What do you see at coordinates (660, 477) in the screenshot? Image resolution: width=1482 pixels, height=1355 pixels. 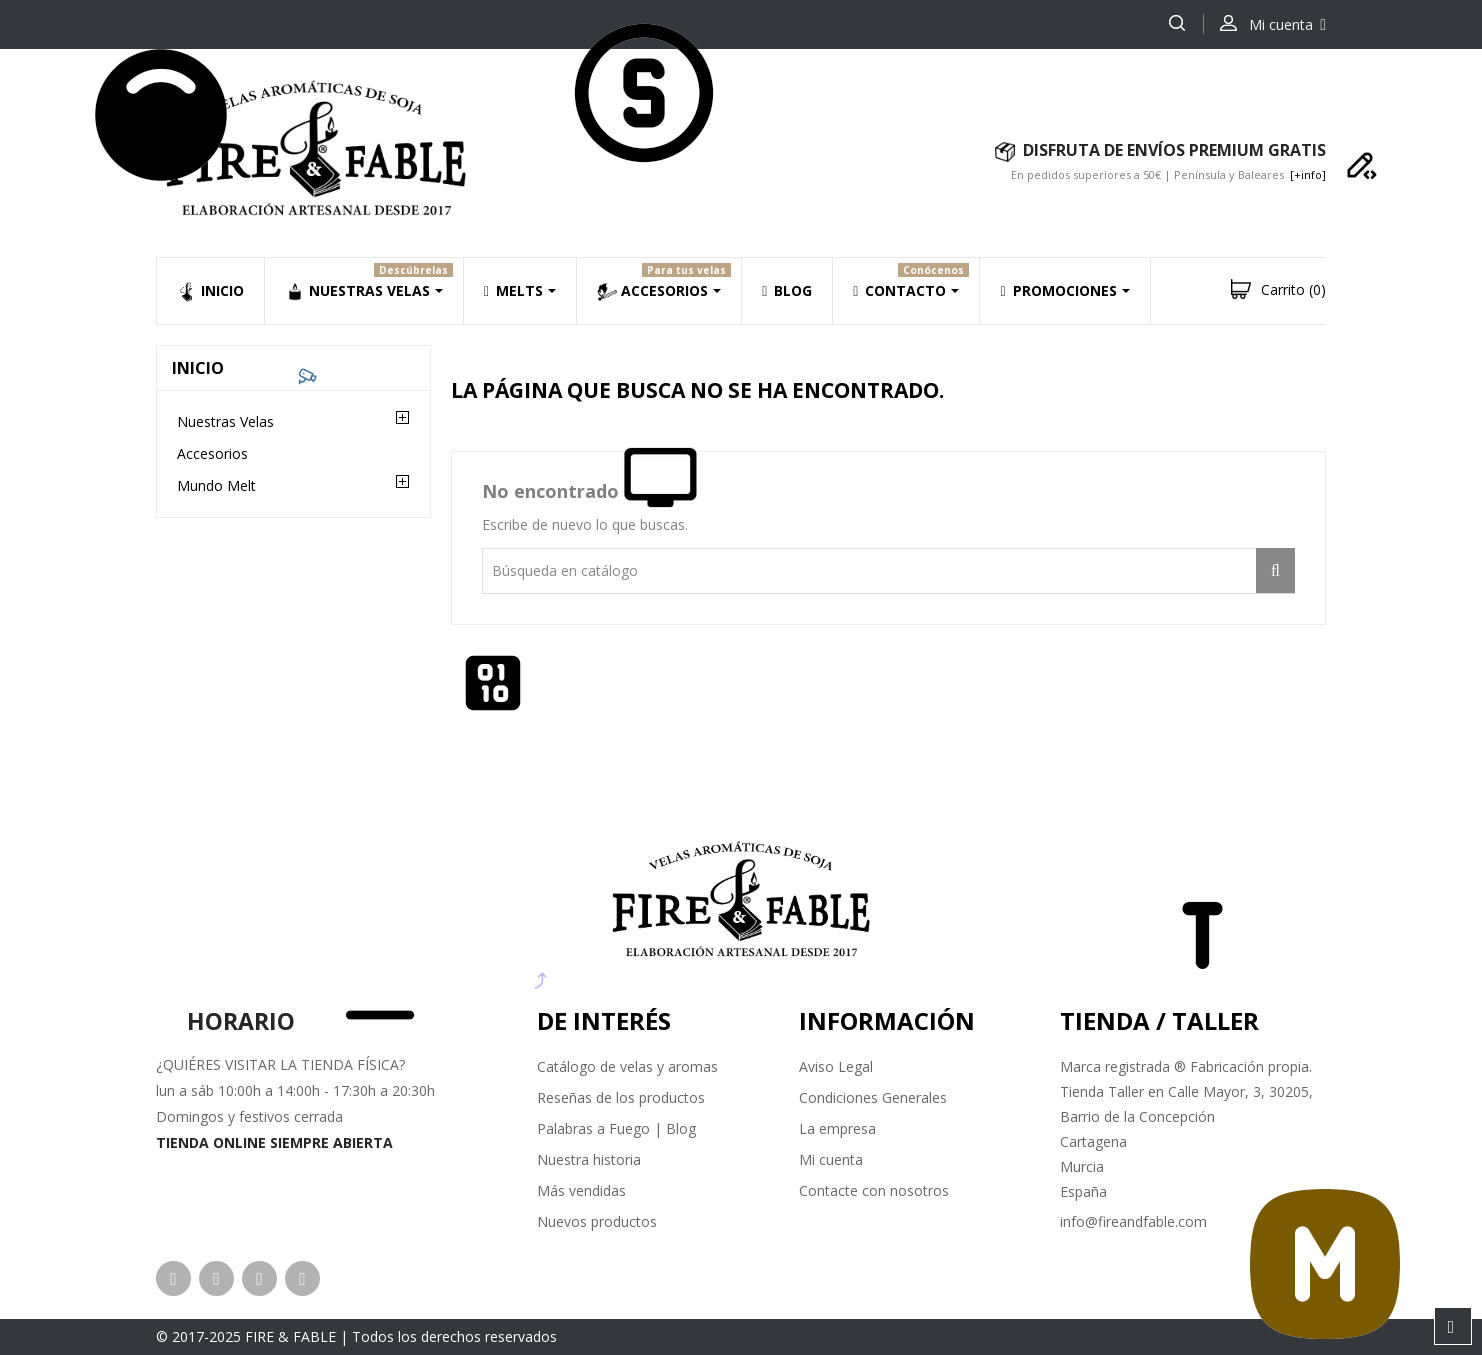 I see `access tv or display settings` at bounding box center [660, 477].